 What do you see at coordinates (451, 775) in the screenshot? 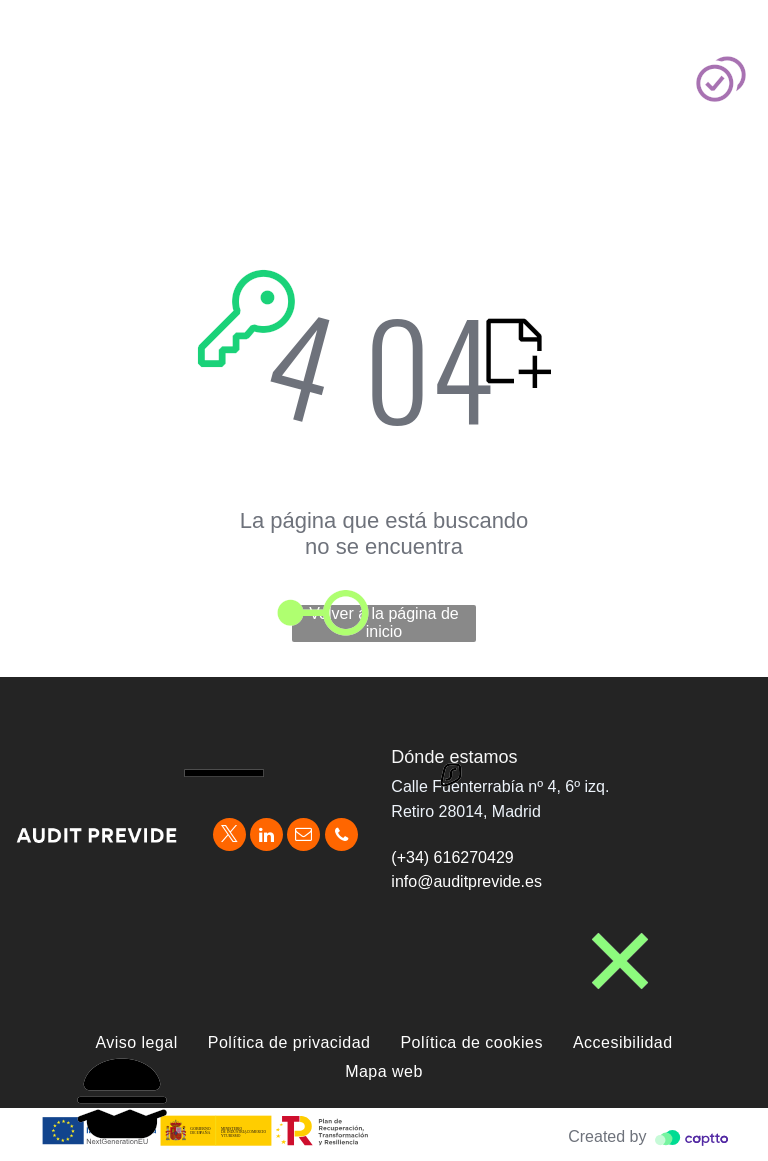
I see `open surfshark vpn app` at bounding box center [451, 775].